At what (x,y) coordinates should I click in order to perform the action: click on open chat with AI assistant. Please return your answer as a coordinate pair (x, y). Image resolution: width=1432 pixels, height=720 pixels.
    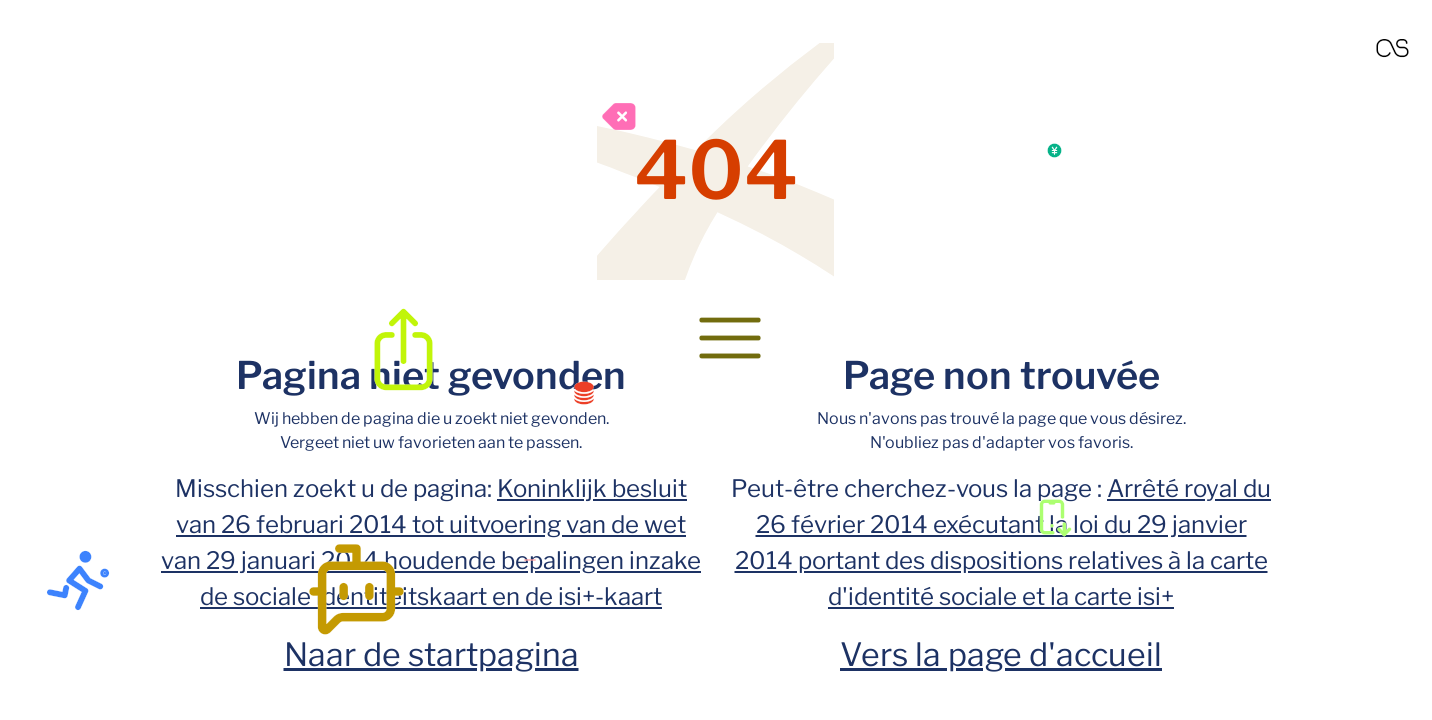
    Looking at the image, I should click on (356, 591).